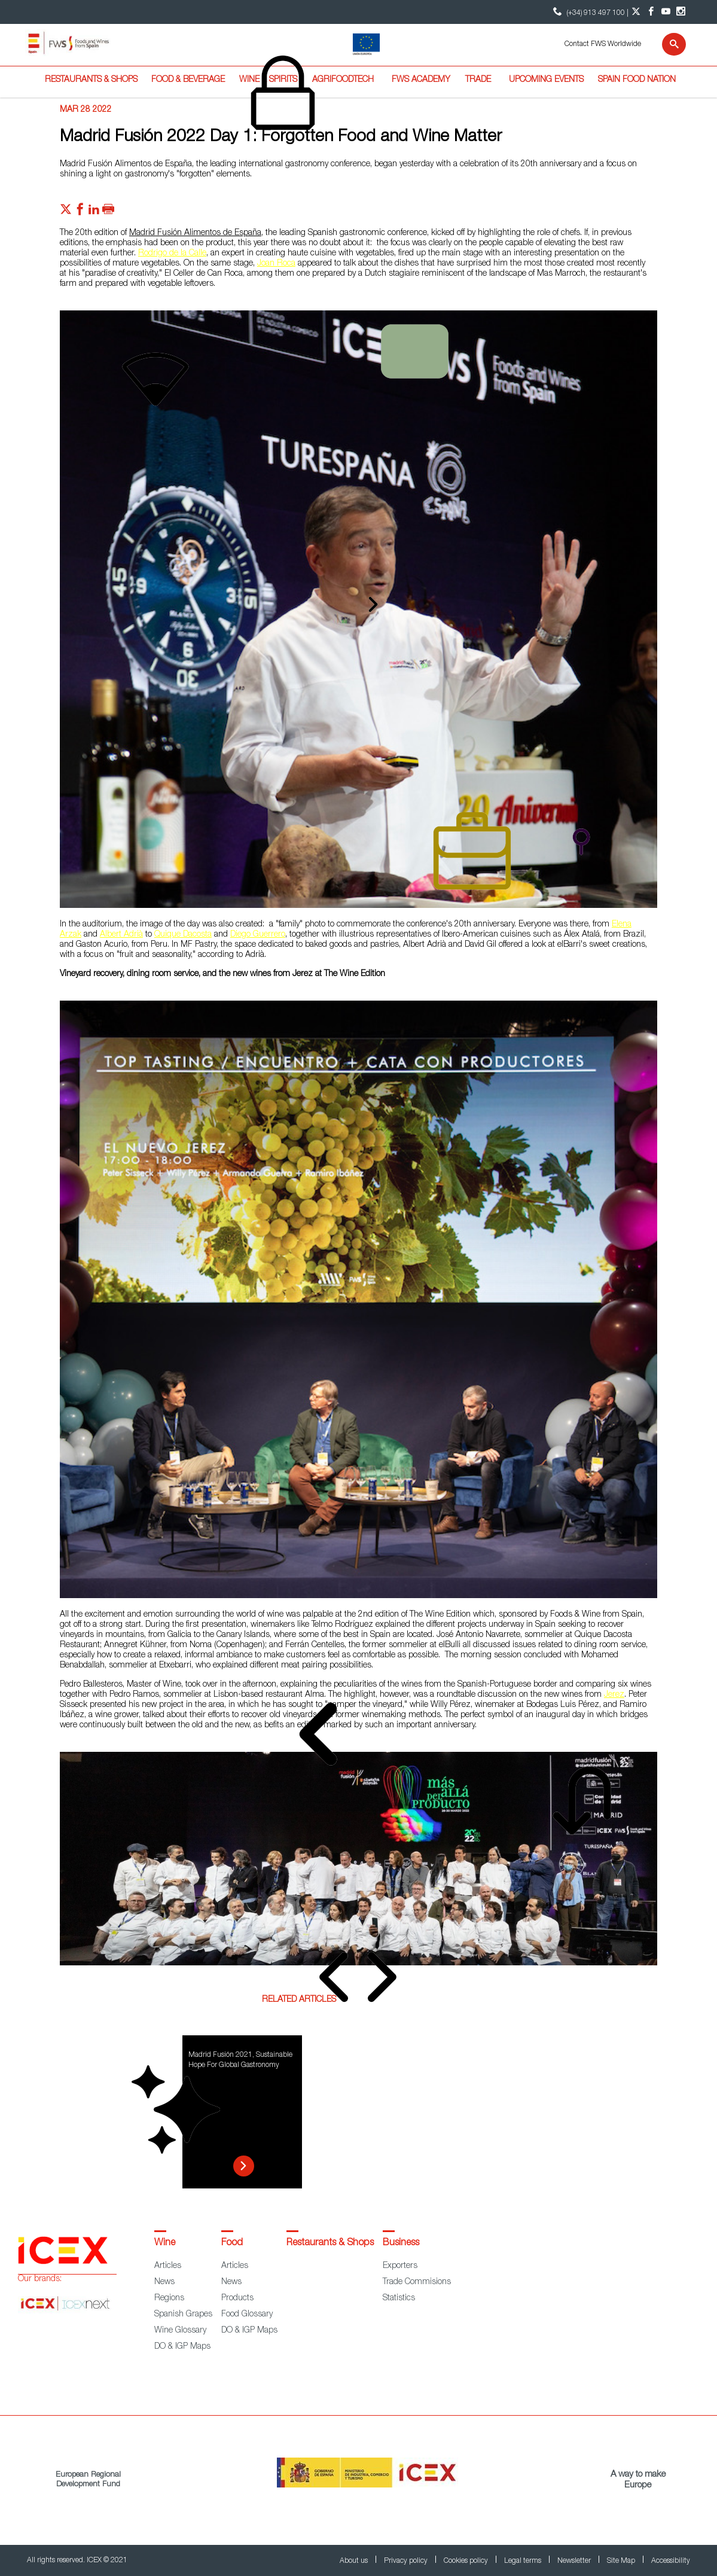 Image resolution: width=717 pixels, height=2576 pixels. Describe the element at coordinates (358, 1977) in the screenshot. I see `view source code` at that location.